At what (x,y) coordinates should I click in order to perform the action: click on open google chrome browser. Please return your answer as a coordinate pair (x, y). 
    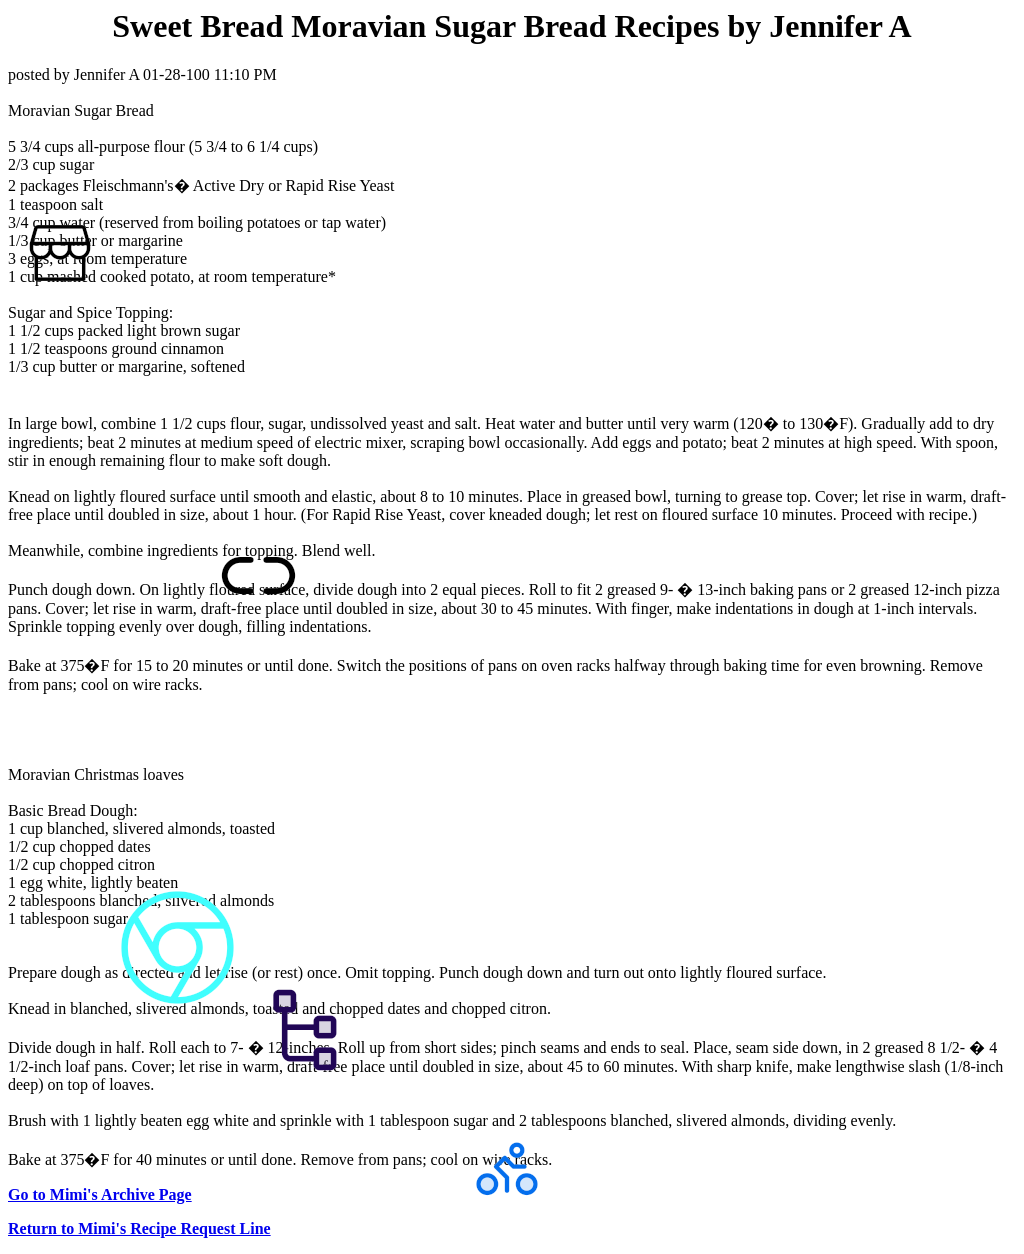
    Looking at the image, I should click on (177, 947).